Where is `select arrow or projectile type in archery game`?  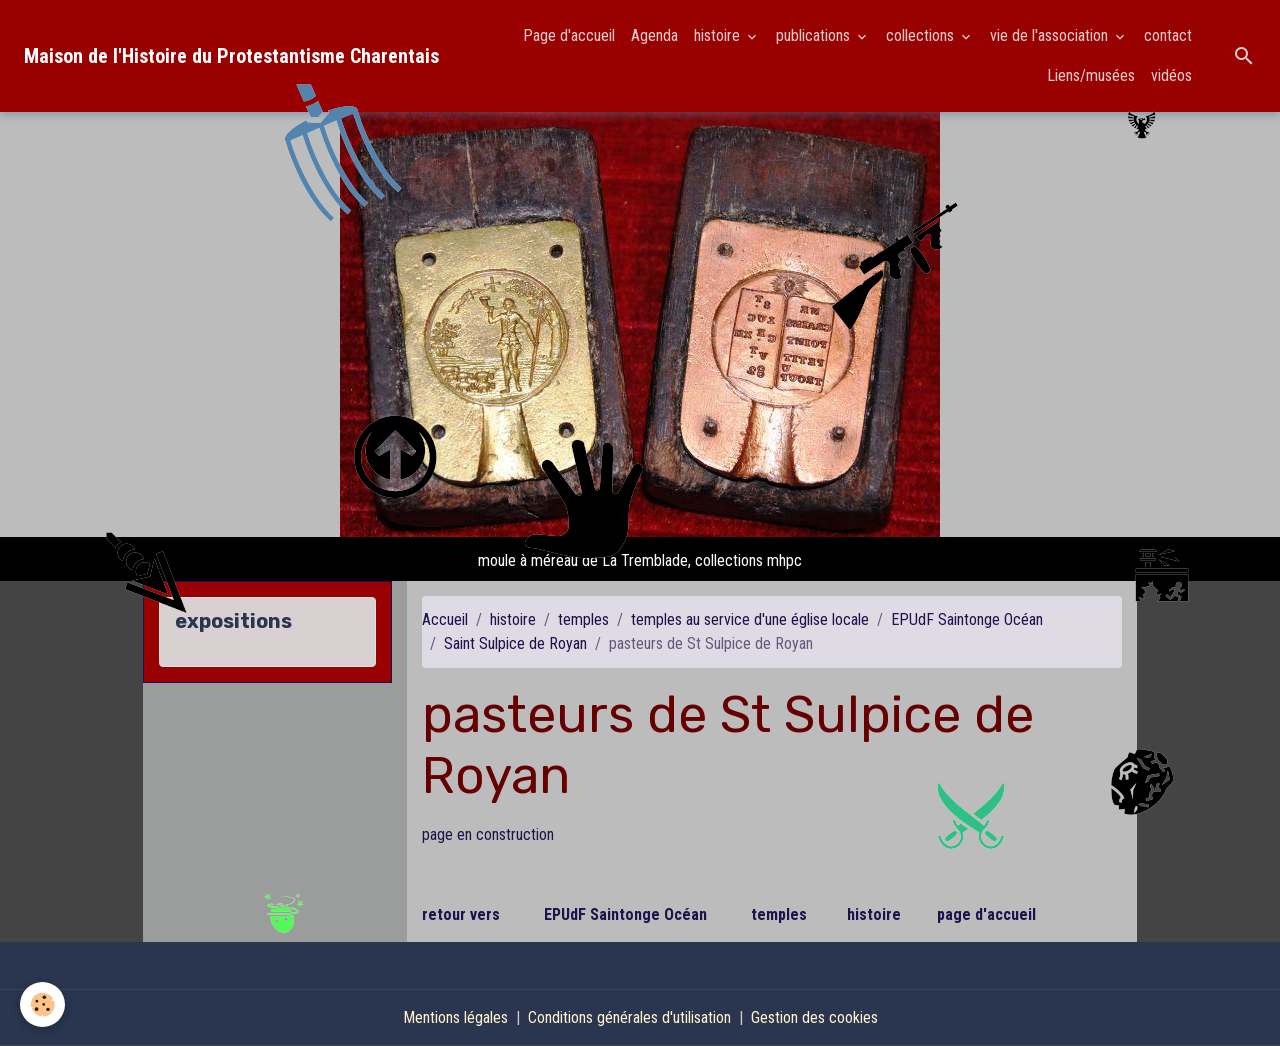 select arrow or projectile type in archery game is located at coordinates (146, 572).